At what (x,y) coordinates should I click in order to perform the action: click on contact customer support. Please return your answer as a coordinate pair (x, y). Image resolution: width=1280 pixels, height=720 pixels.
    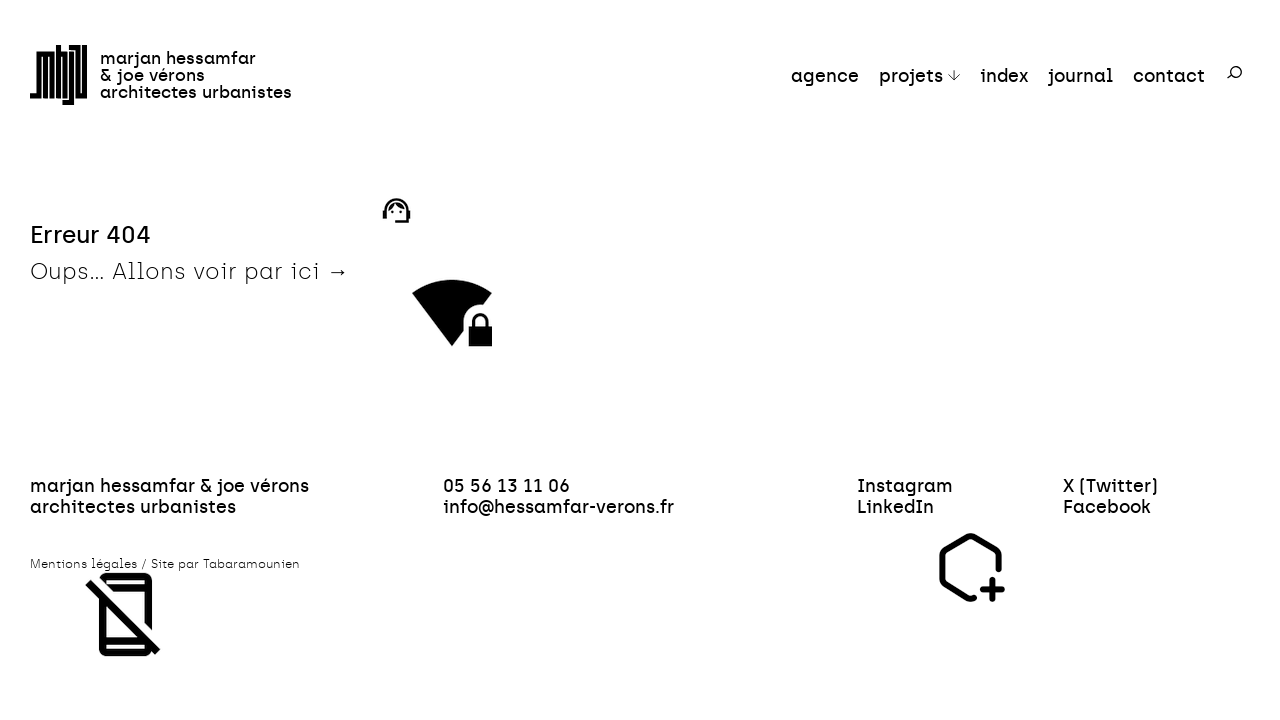
    Looking at the image, I should click on (396, 210).